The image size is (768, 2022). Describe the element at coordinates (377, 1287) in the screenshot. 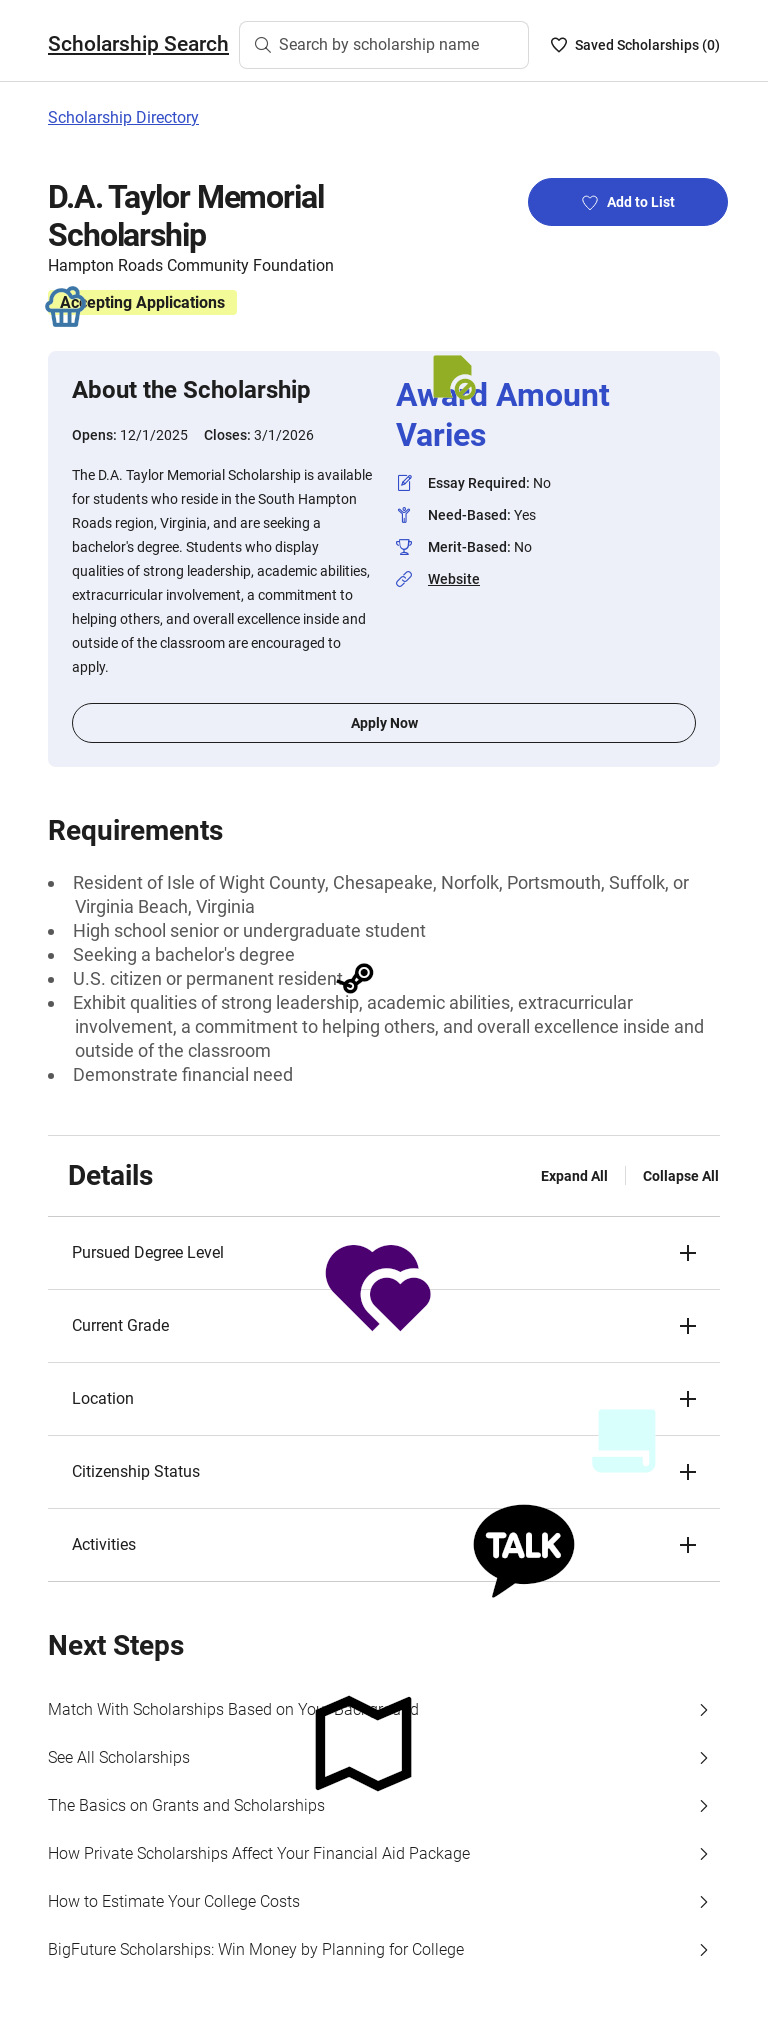

I see `add to favorites or liked items` at that location.